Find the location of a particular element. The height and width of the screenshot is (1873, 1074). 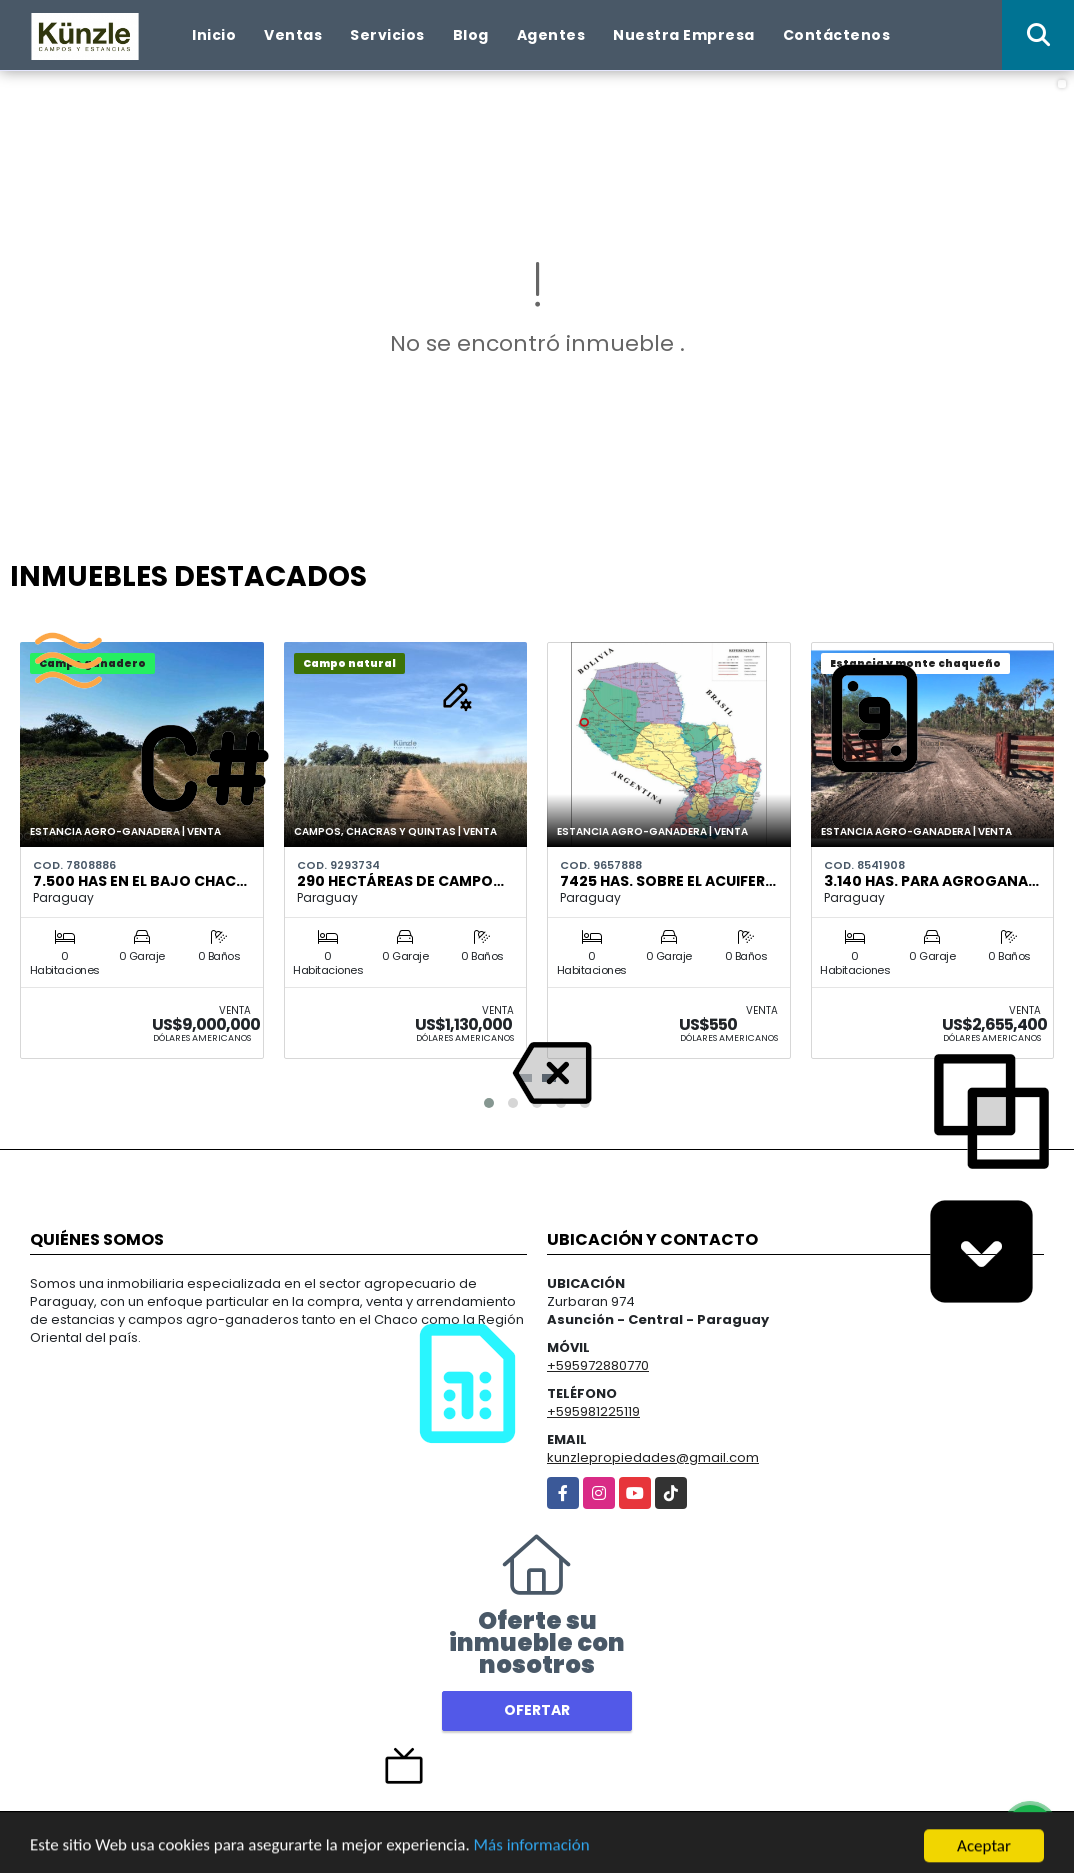

expand dropdown menu or content is located at coordinates (981, 1251).